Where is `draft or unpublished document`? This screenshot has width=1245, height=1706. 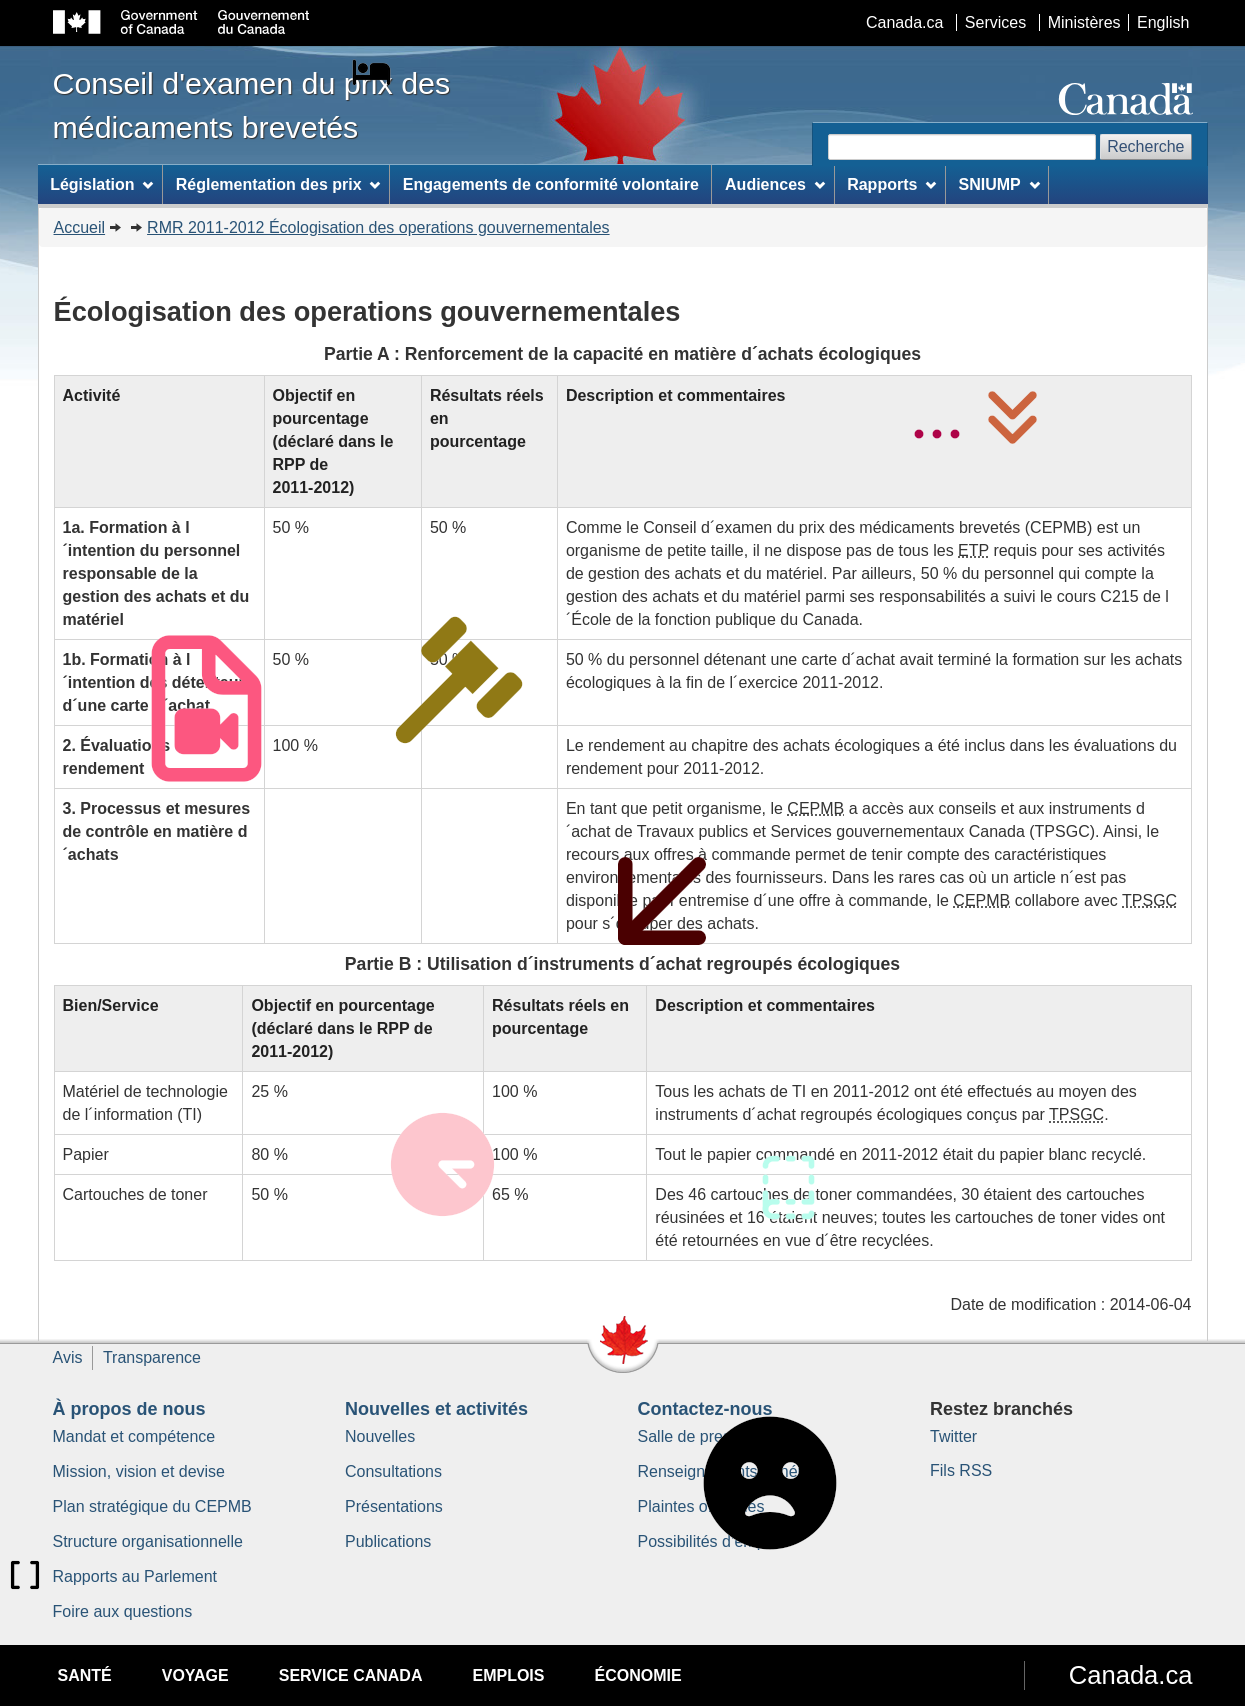 draft or unpublished document is located at coordinates (788, 1187).